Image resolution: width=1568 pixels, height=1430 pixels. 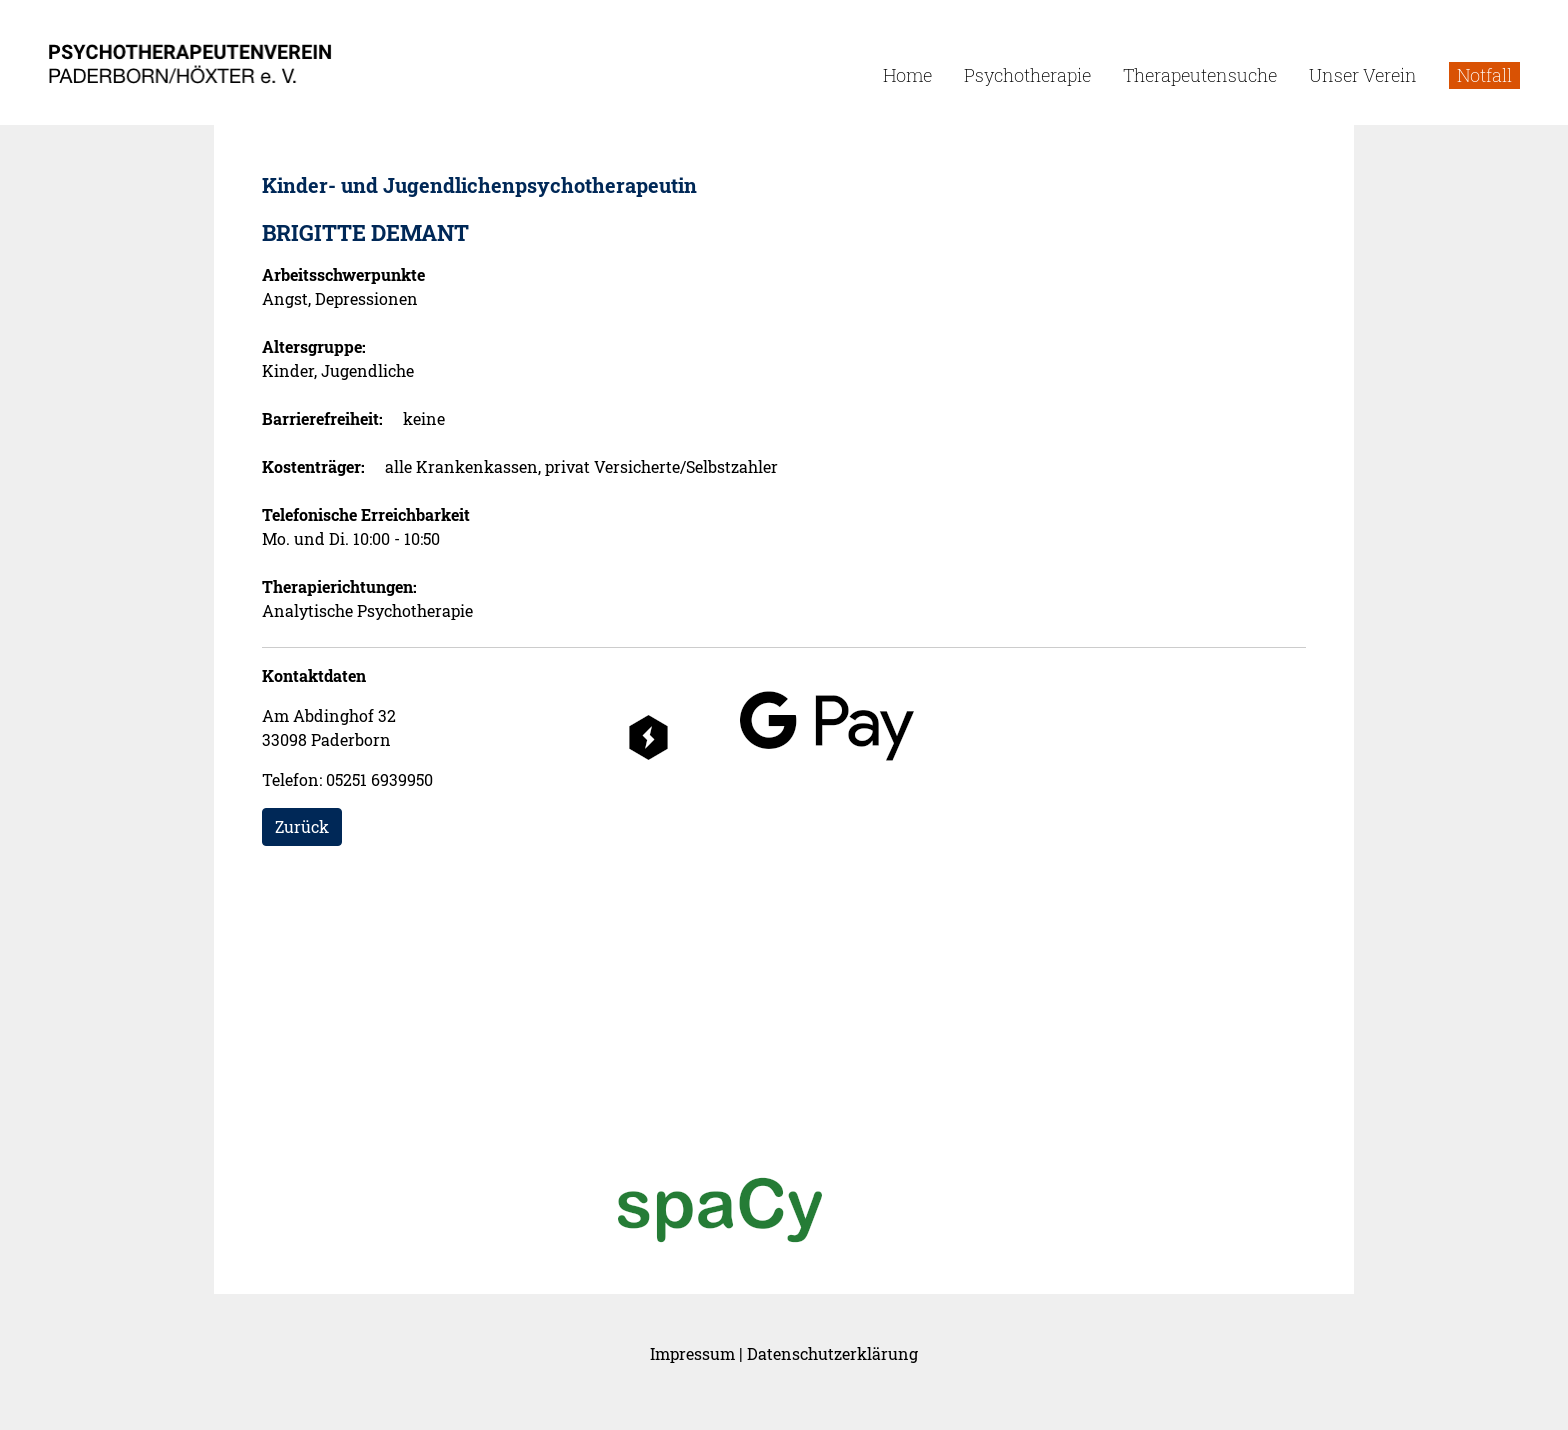 I want to click on lightning network logo, so click(x=648, y=737).